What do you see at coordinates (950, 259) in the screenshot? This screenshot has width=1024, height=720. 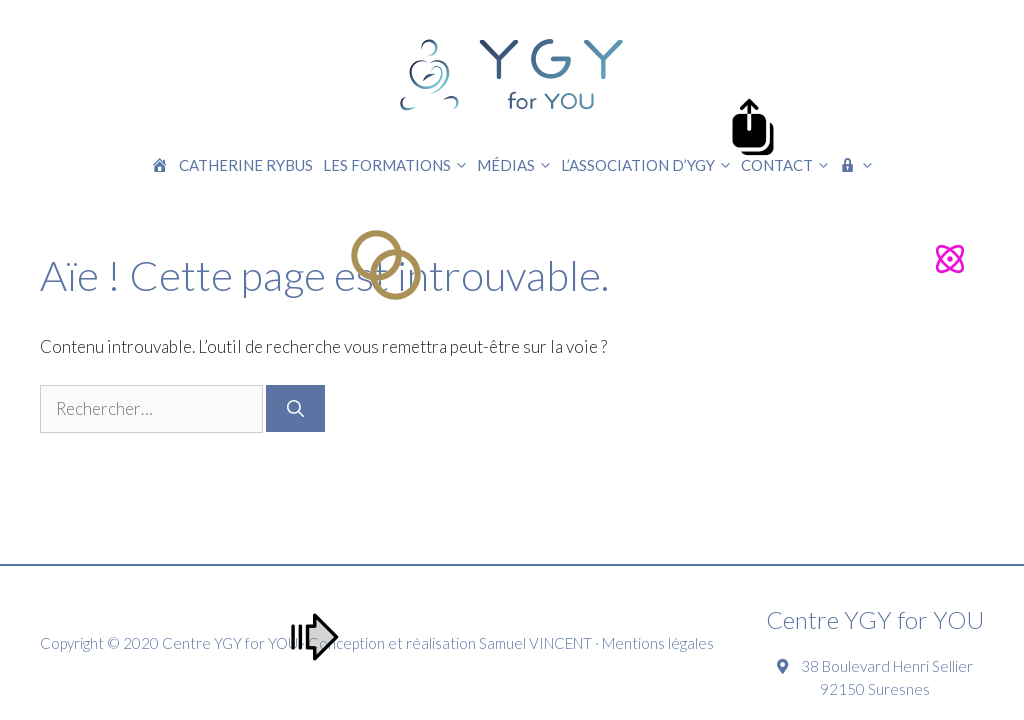 I see `access science or chemistry-related features` at bounding box center [950, 259].